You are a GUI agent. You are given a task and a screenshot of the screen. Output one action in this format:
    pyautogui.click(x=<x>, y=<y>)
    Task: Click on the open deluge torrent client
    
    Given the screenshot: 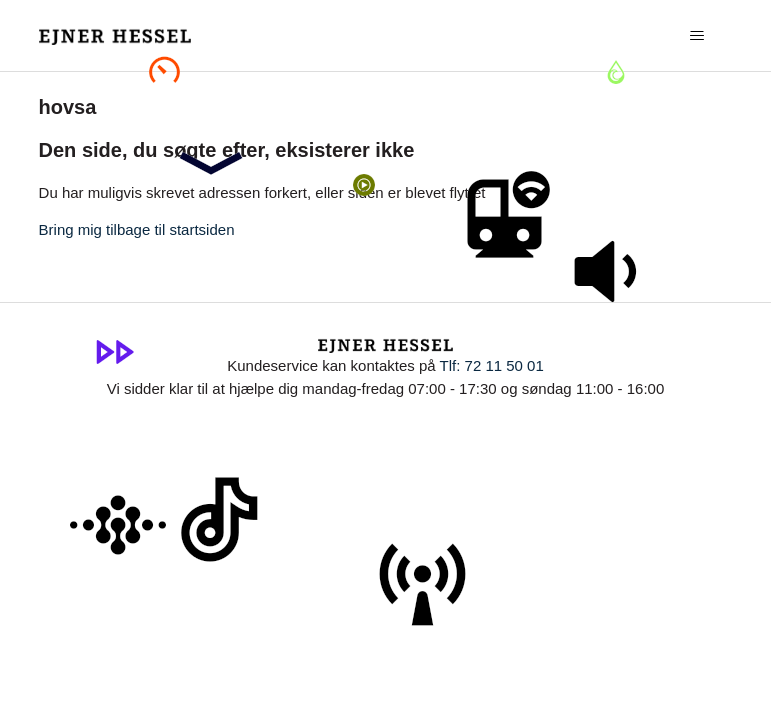 What is the action you would take?
    pyautogui.click(x=616, y=72)
    